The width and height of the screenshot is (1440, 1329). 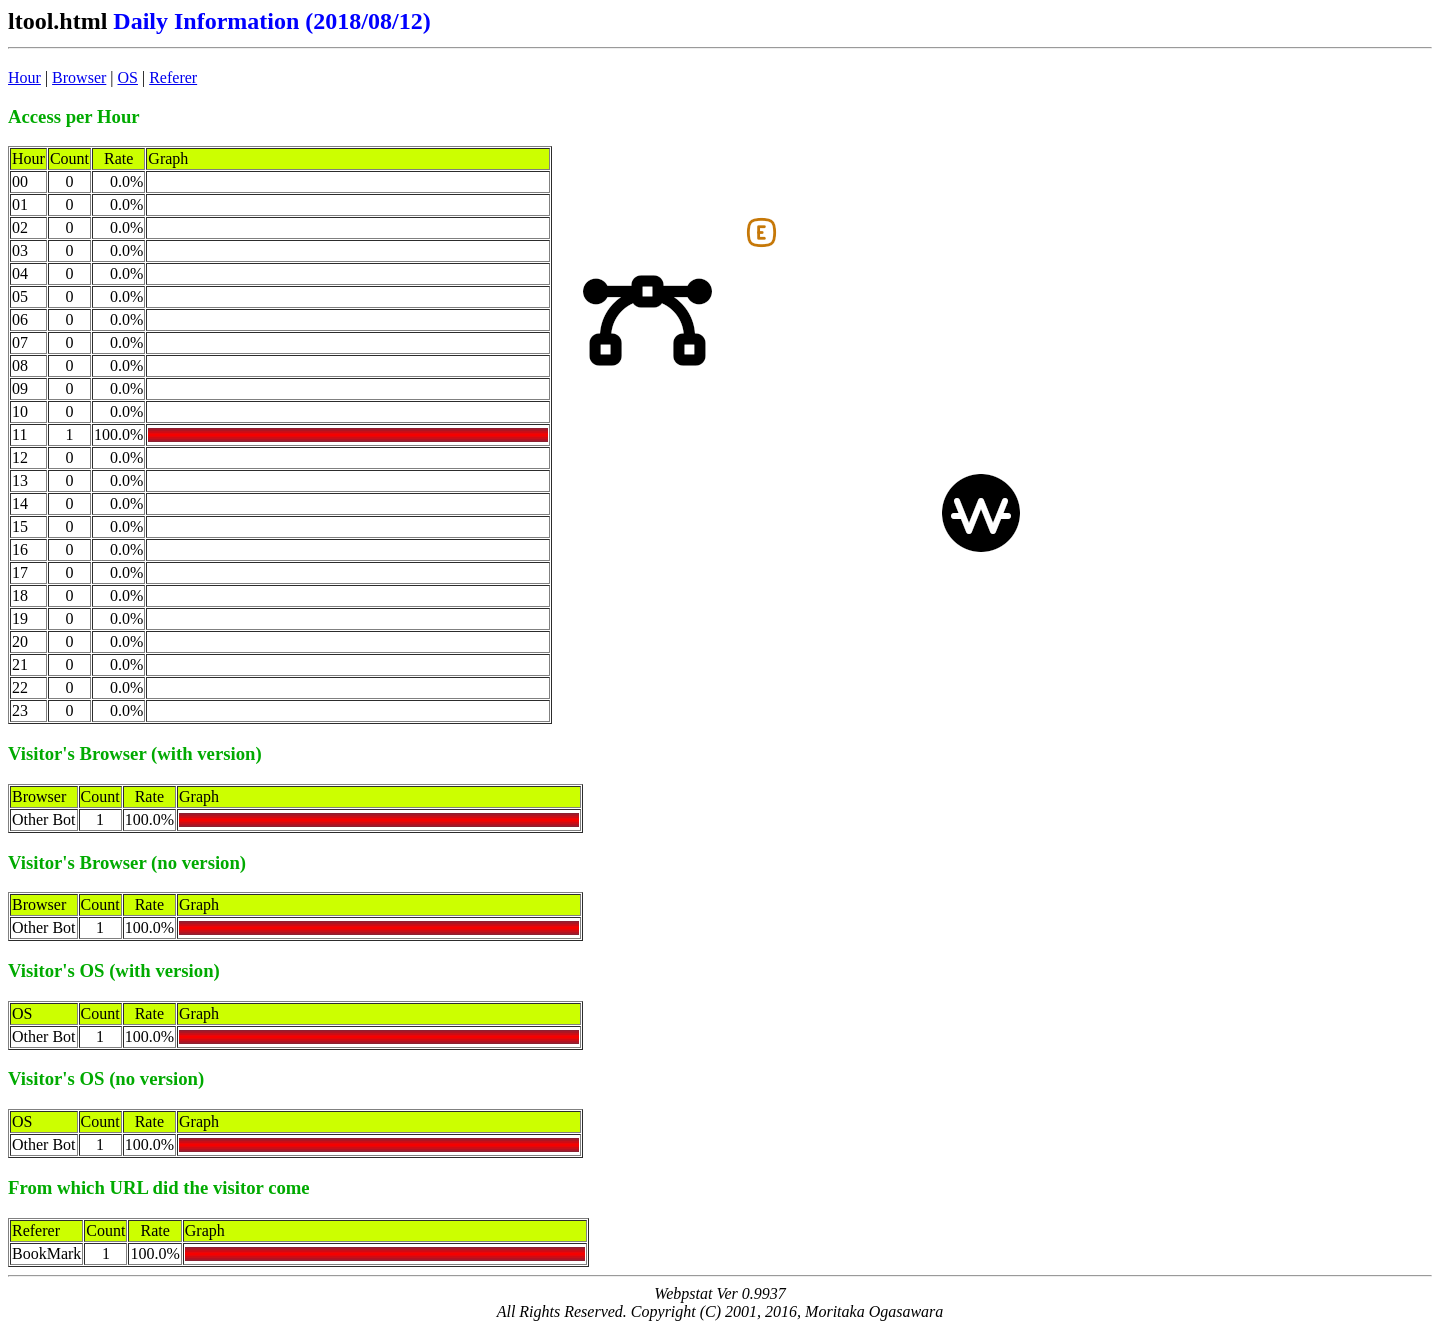 What do you see at coordinates (981, 513) in the screenshot?
I see `select Korean won as currency` at bounding box center [981, 513].